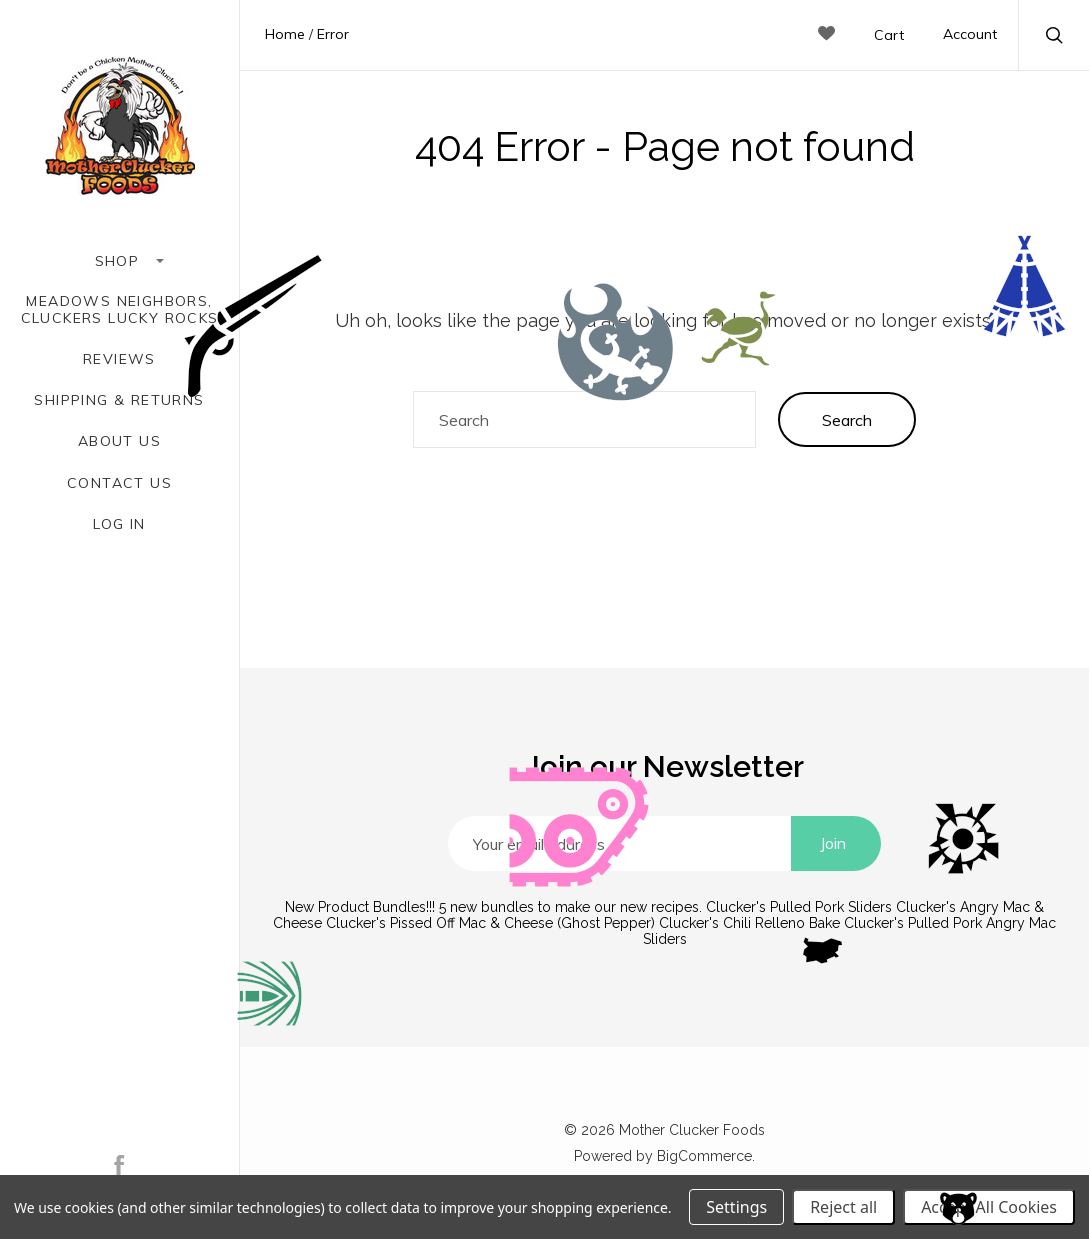 This screenshot has width=1089, height=1239. Describe the element at coordinates (822, 950) in the screenshot. I see `select bulgaria as your country or region` at that location.